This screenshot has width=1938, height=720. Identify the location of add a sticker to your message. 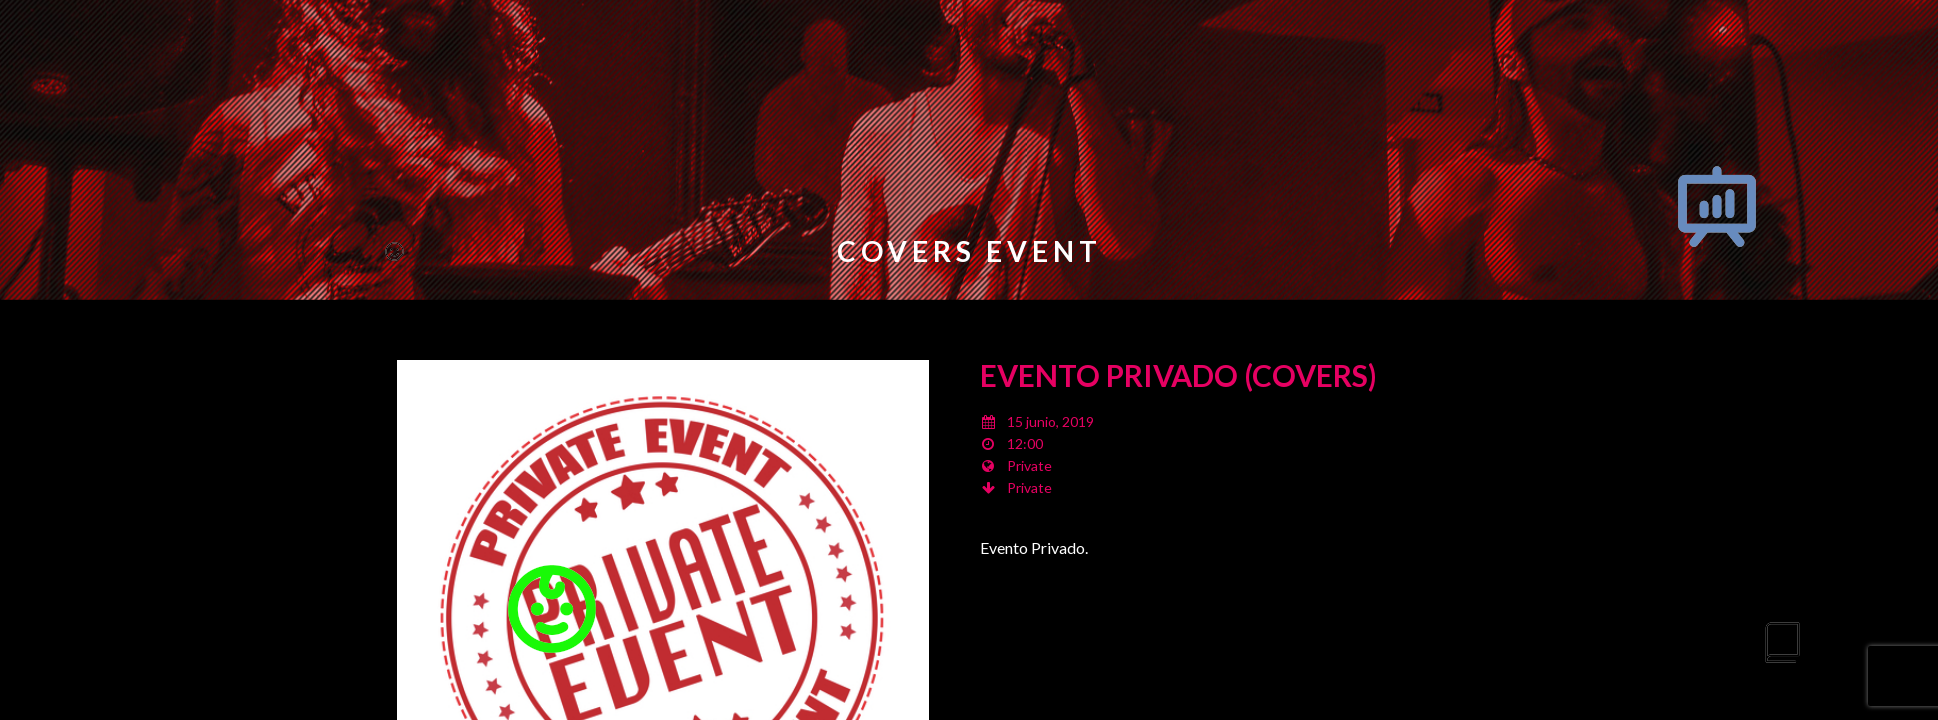
(394, 251).